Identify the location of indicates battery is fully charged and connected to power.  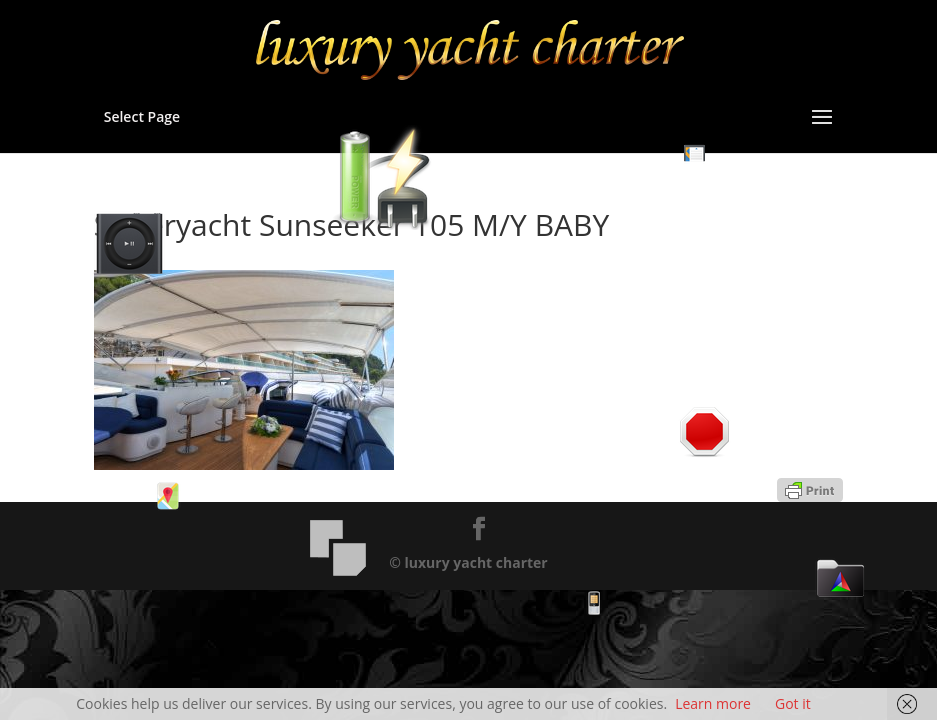
(379, 177).